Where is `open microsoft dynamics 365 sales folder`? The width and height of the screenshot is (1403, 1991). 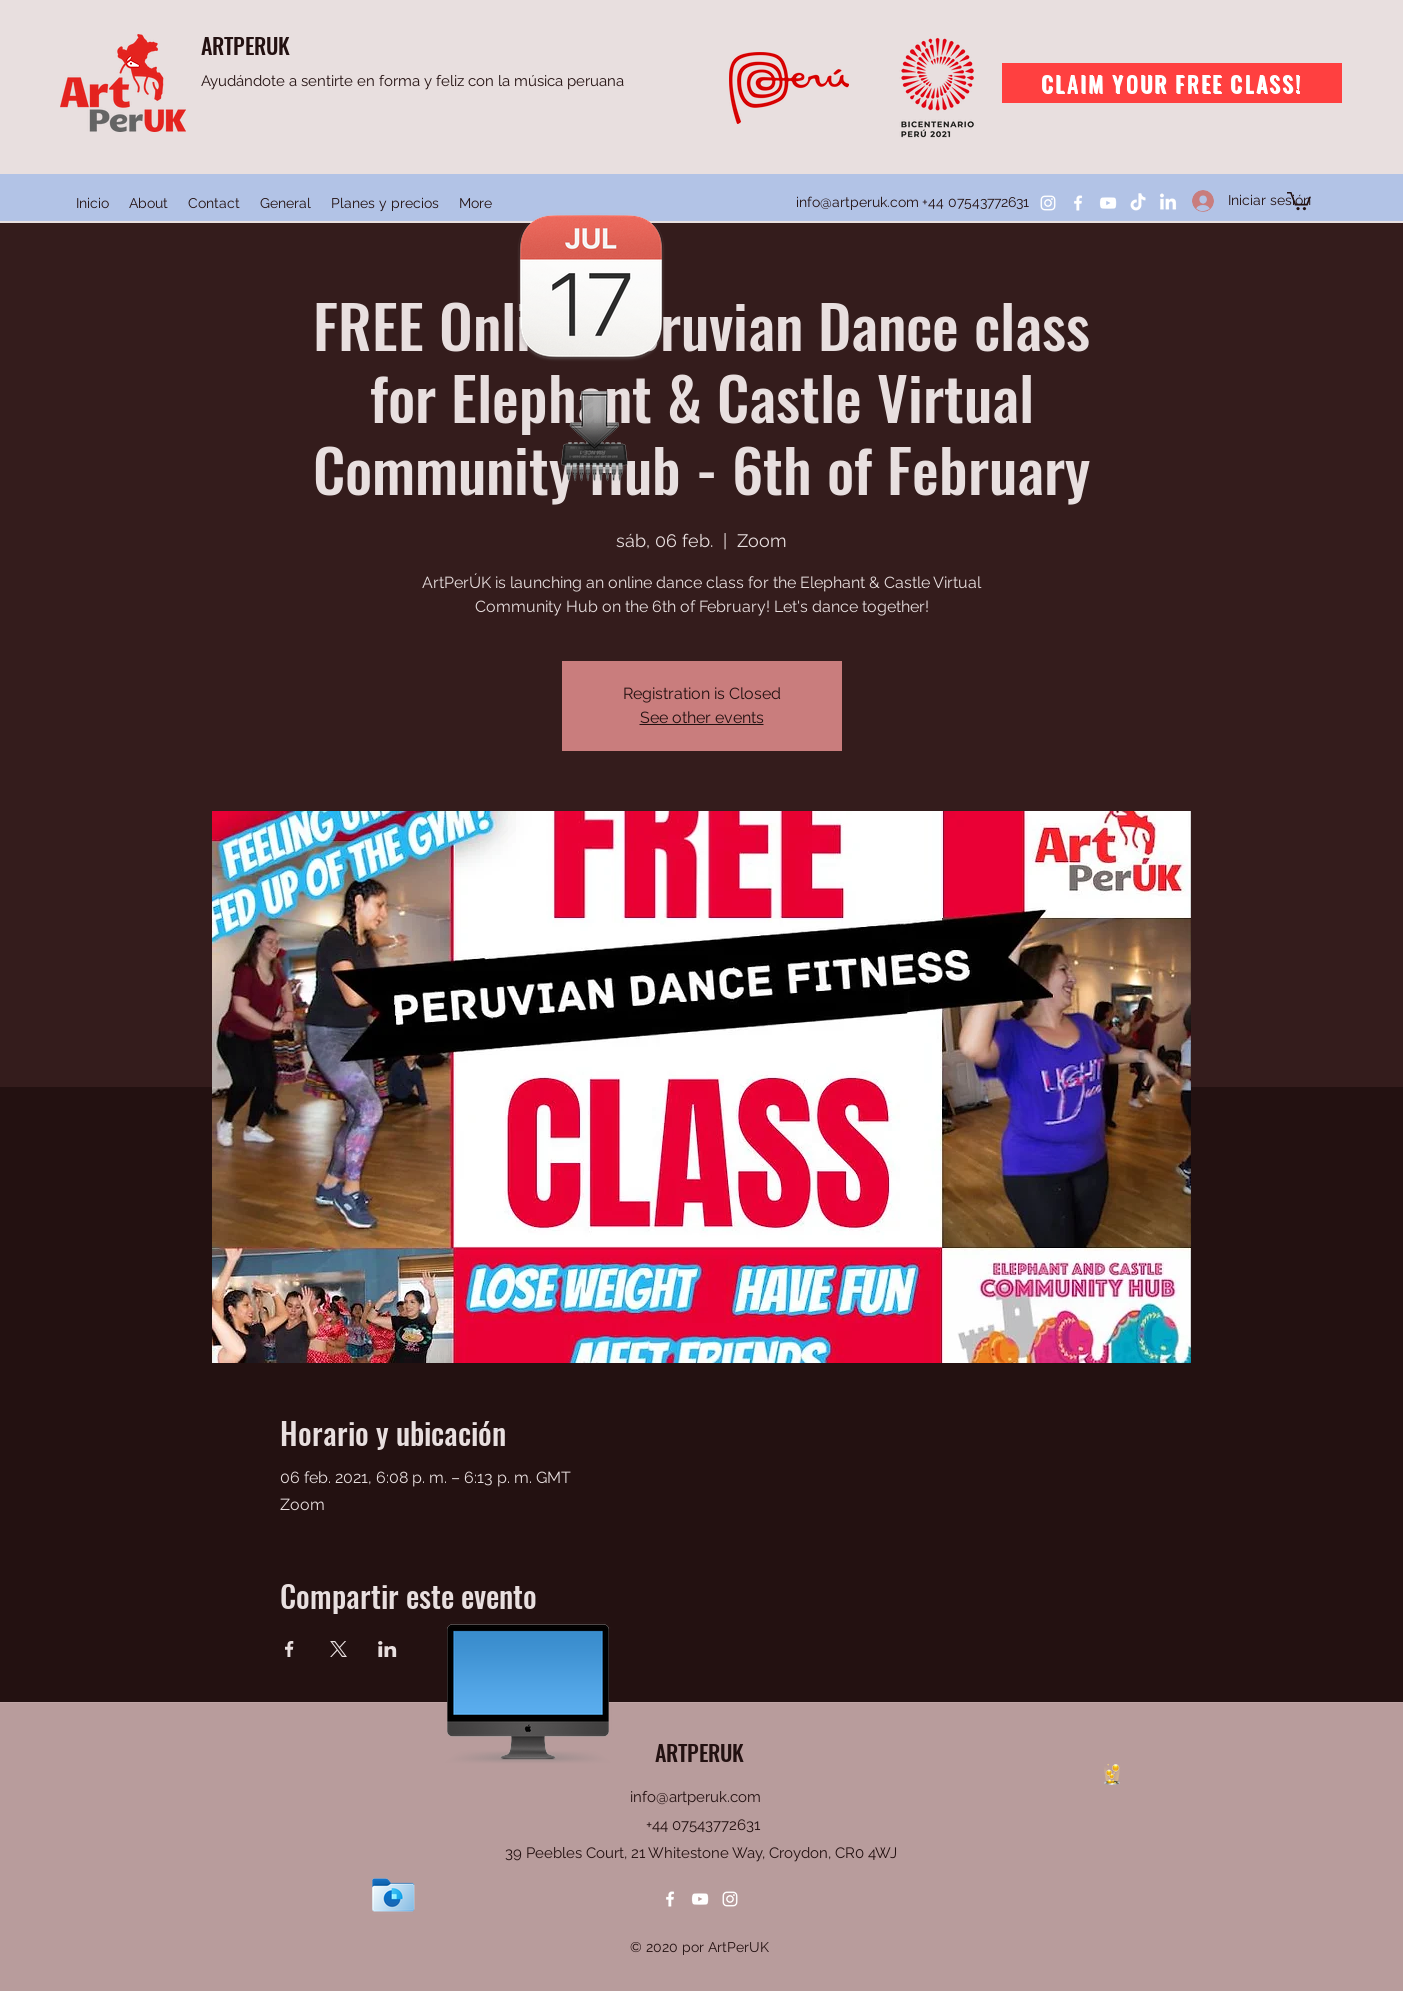 open microsoft dynamics 365 sales folder is located at coordinates (393, 1896).